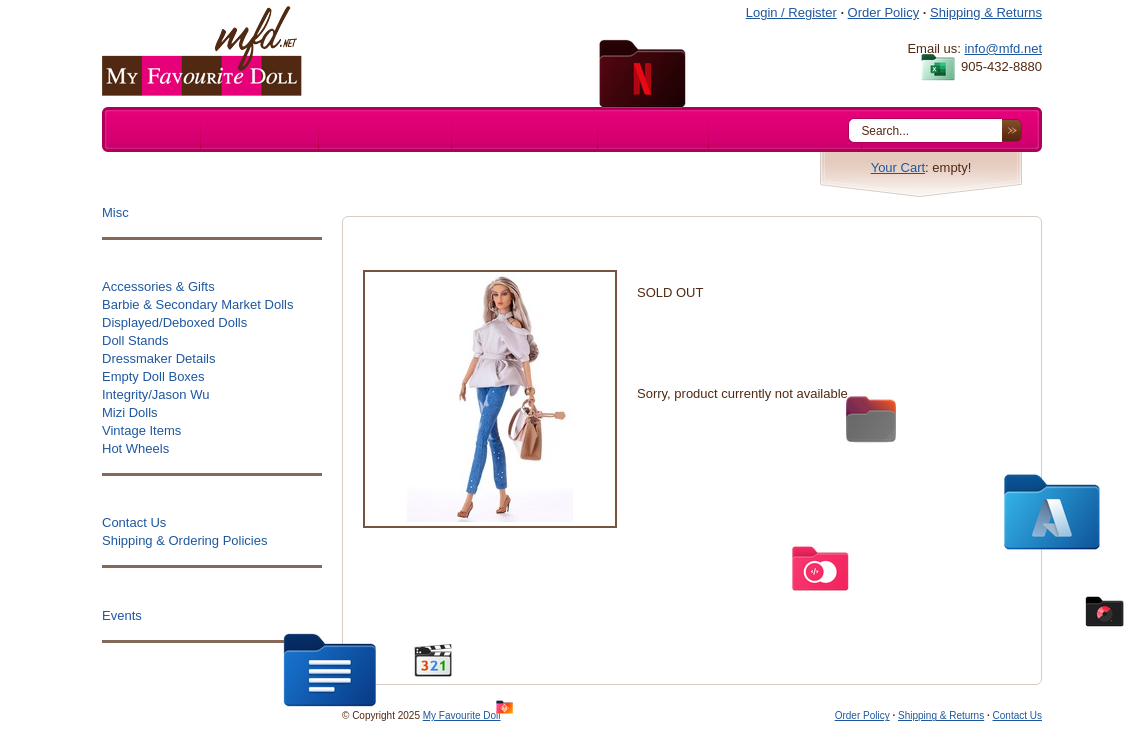  Describe the element at coordinates (938, 68) in the screenshot. I see `open folder containing Excel spreadsheets` at that location.